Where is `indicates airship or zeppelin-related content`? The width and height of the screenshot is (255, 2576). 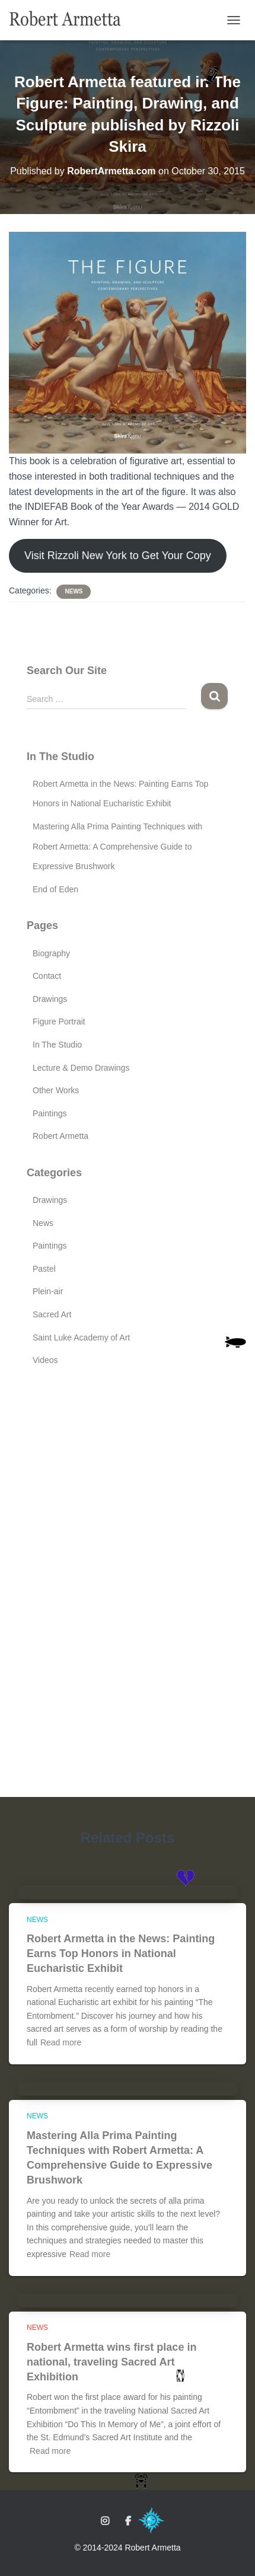 indicates airship or zeppelin-related content is located at coordinates (235, 1342).